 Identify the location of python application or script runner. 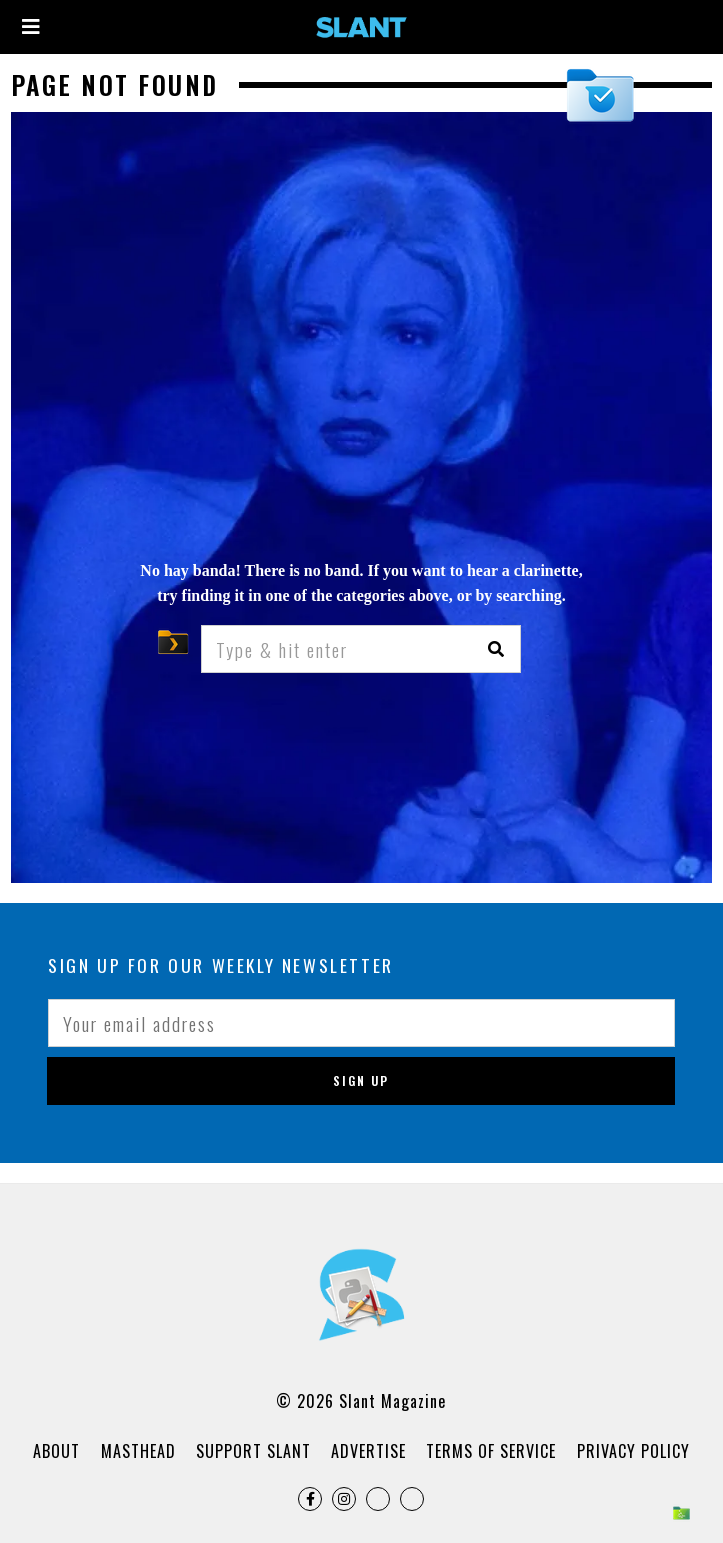
(356, 1297).